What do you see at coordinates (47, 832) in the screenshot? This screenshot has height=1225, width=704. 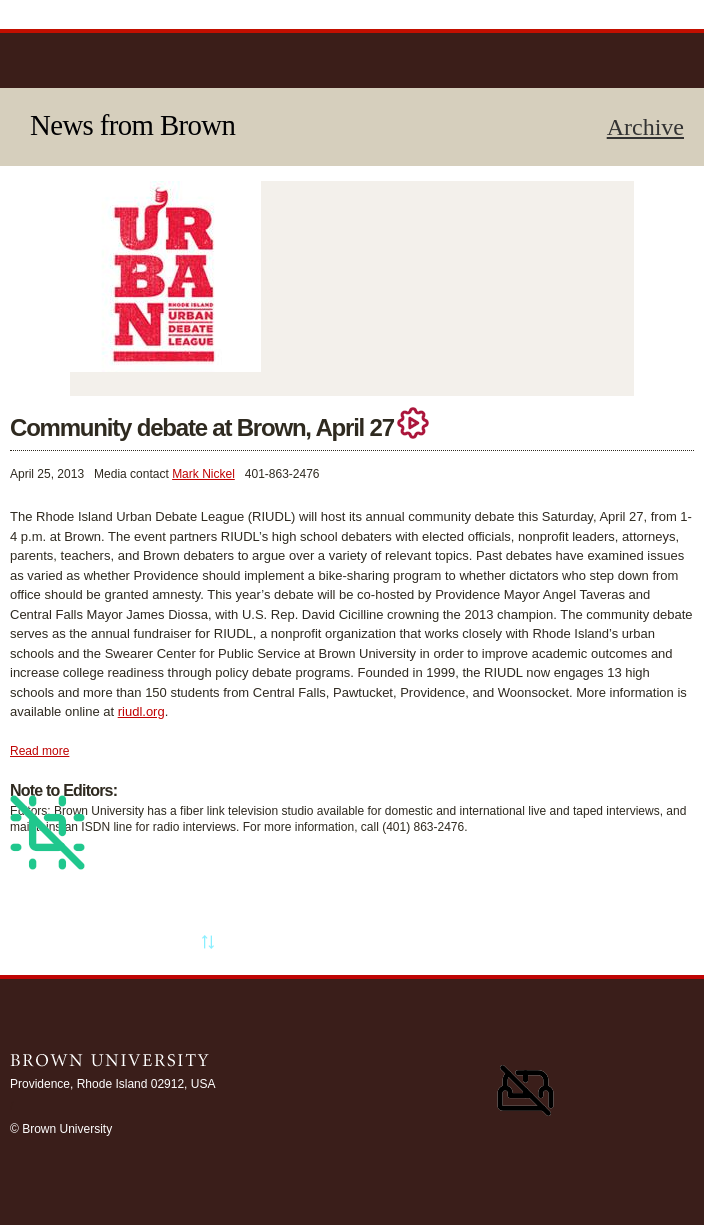 I see `artboard or canvas is disabled` at bounding box center [47, 832].